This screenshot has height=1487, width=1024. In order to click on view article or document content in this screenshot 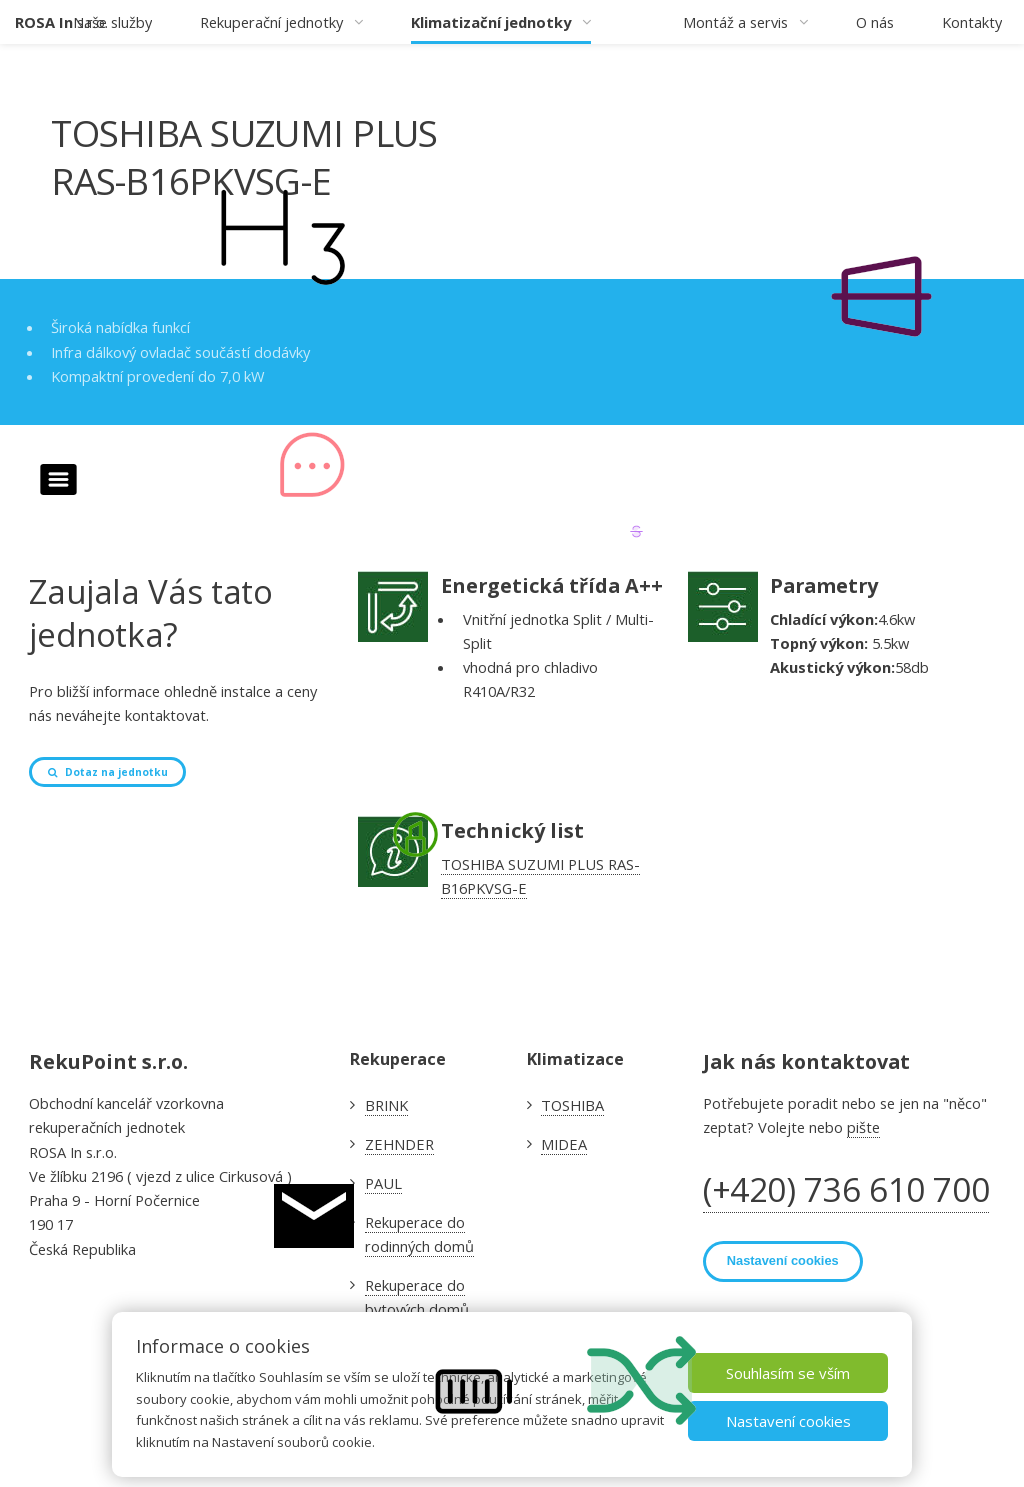, I will do `click(58, 479)`.